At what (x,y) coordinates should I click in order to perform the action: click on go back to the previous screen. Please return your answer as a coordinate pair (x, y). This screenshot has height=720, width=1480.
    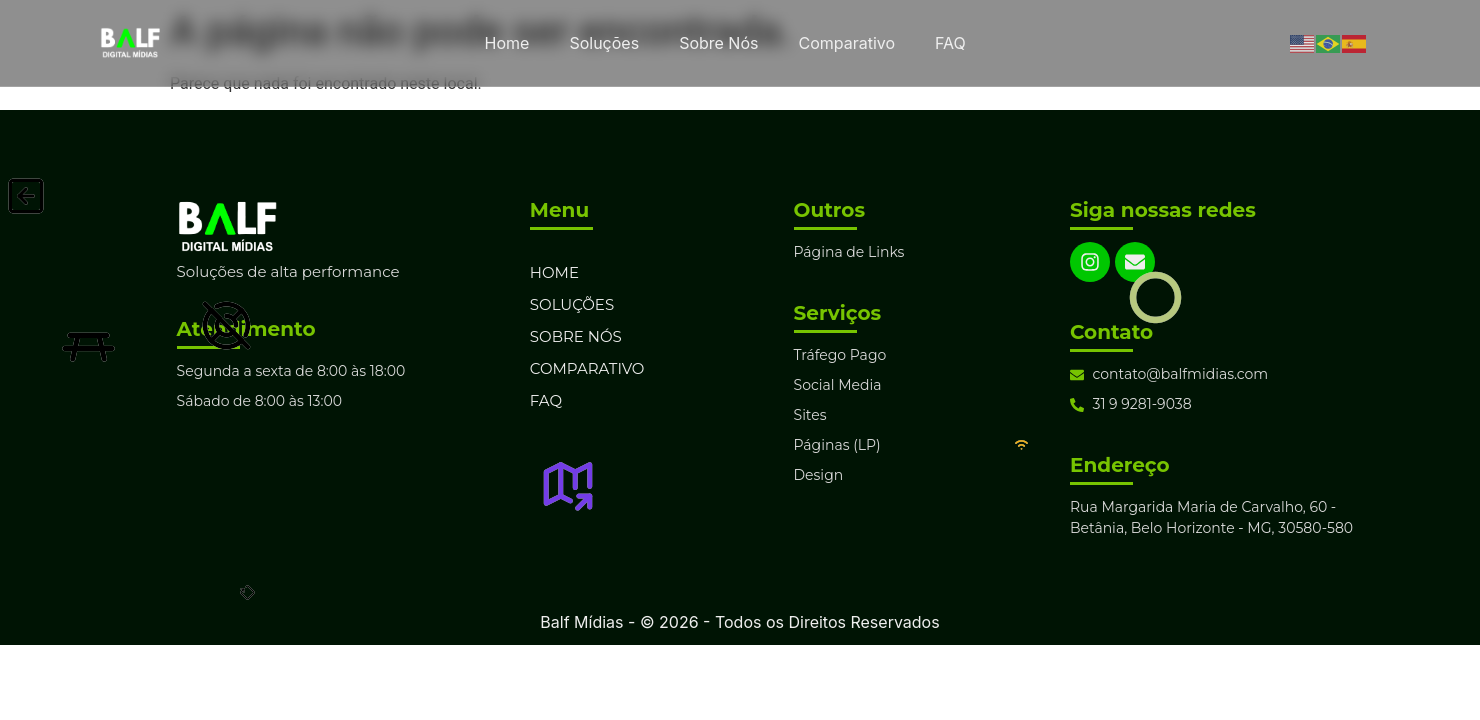
    Looking at the image, I should click on (26, 196).